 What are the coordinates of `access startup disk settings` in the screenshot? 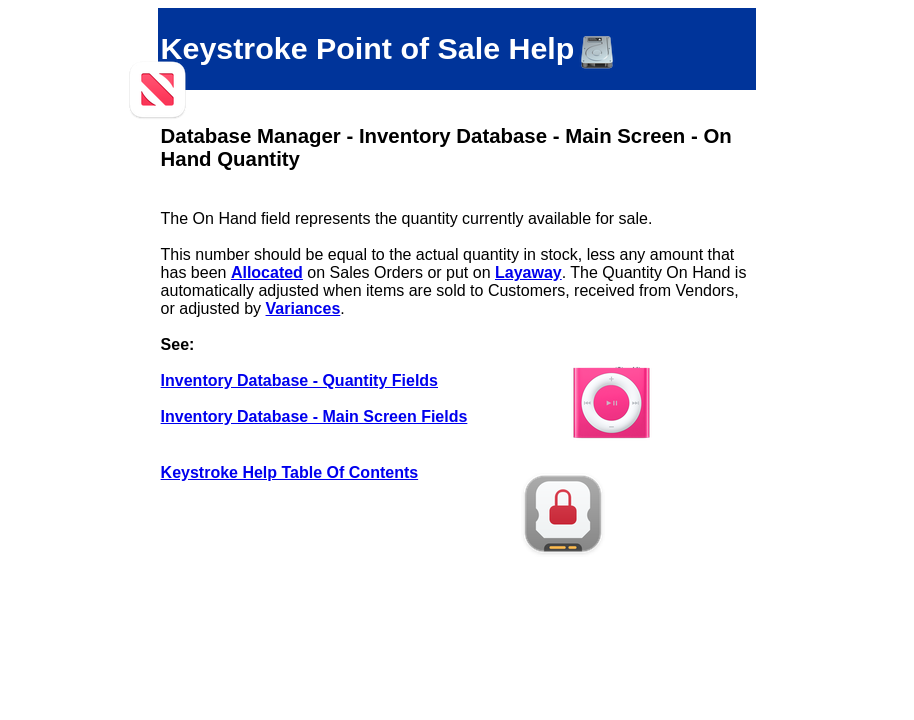 It's located at (597, 53).